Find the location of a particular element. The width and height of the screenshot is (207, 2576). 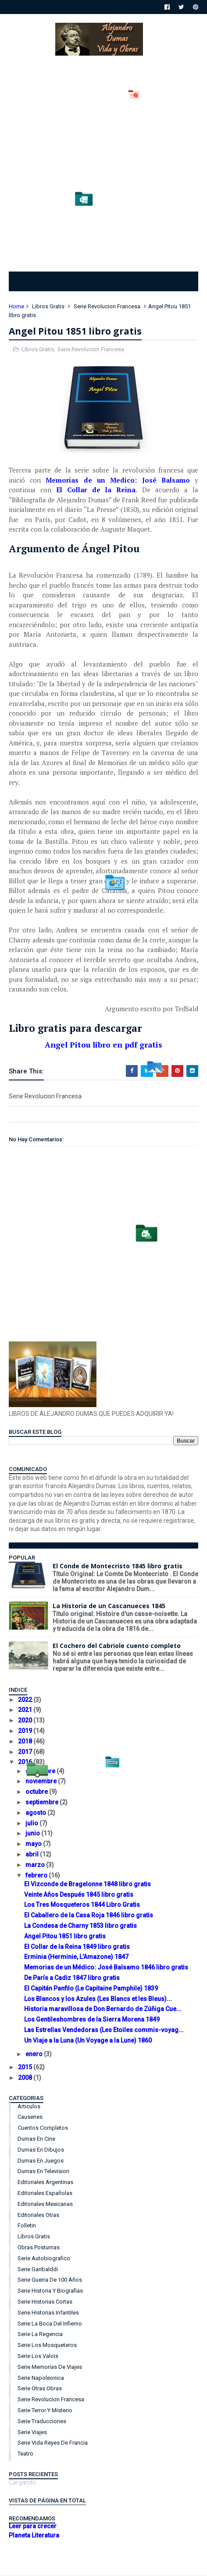

folder containing Pokémon Safari Ball themed content is located at coordinates (37, 1771).